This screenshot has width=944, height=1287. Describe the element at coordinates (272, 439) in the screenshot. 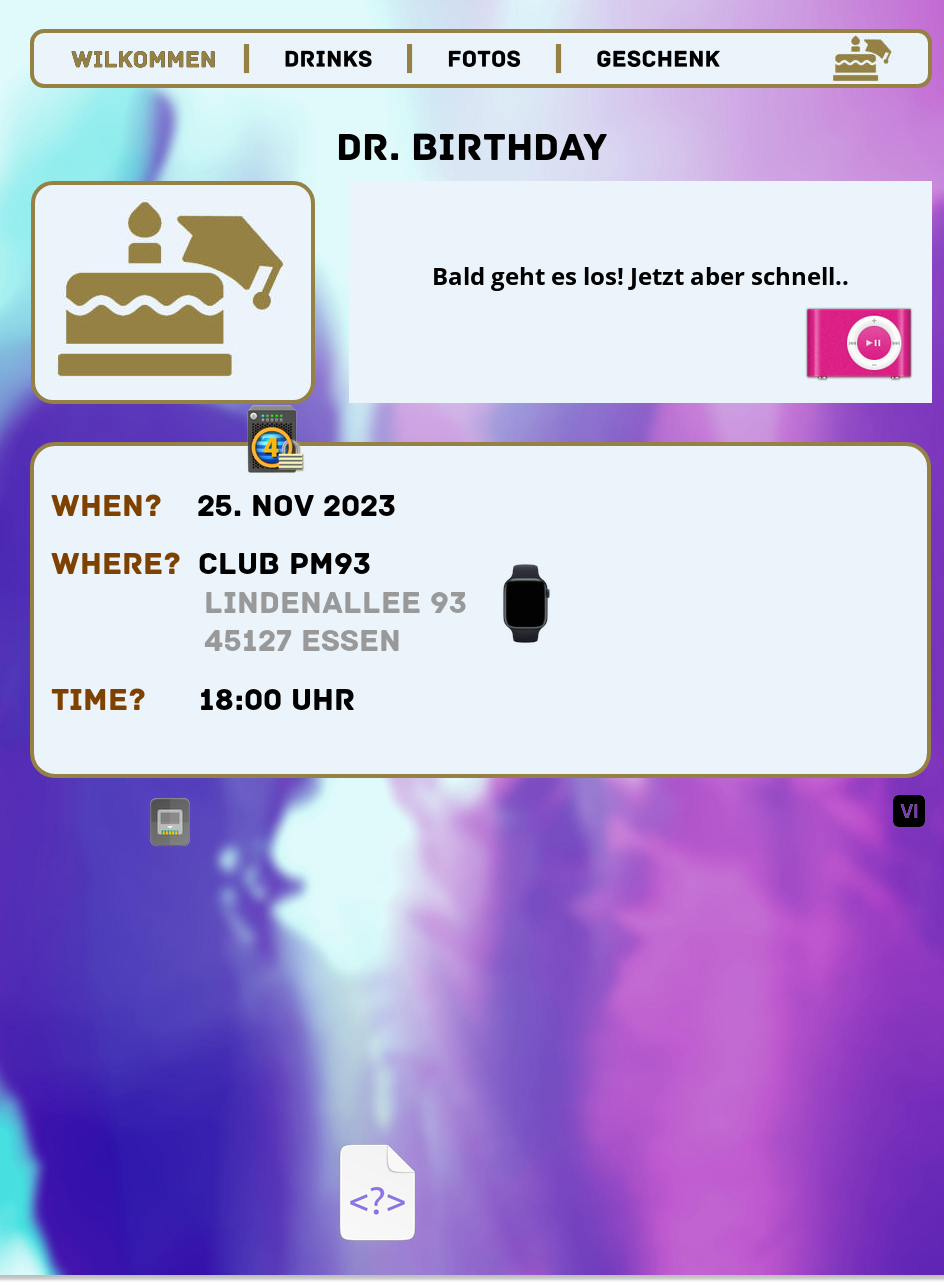

I see `locked RAID 4 storage array` at that location.